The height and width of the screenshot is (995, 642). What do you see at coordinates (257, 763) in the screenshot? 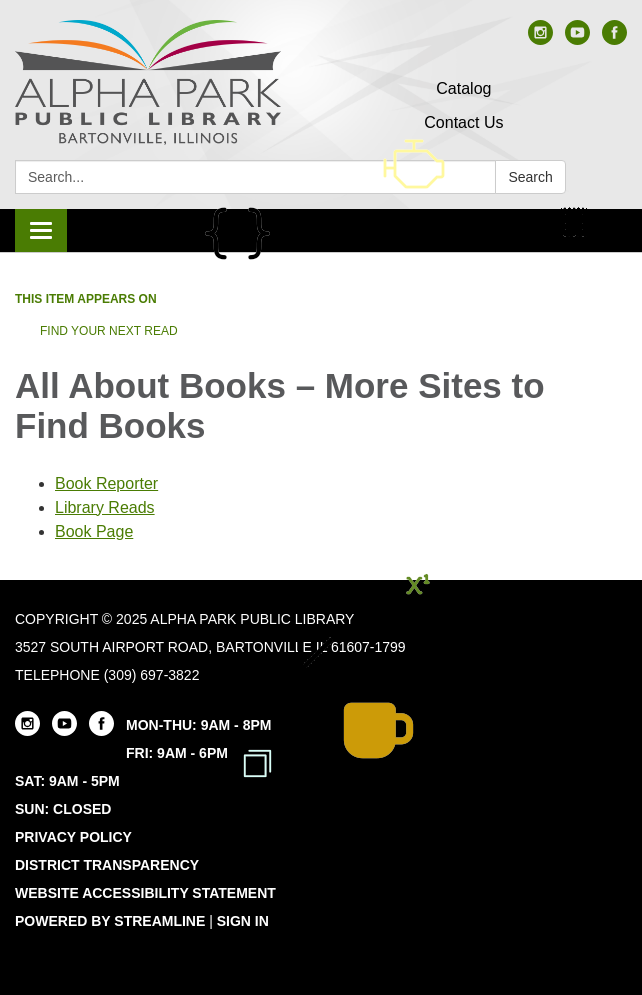
I see `copy to clipboard` at bounding box center [257, 763].